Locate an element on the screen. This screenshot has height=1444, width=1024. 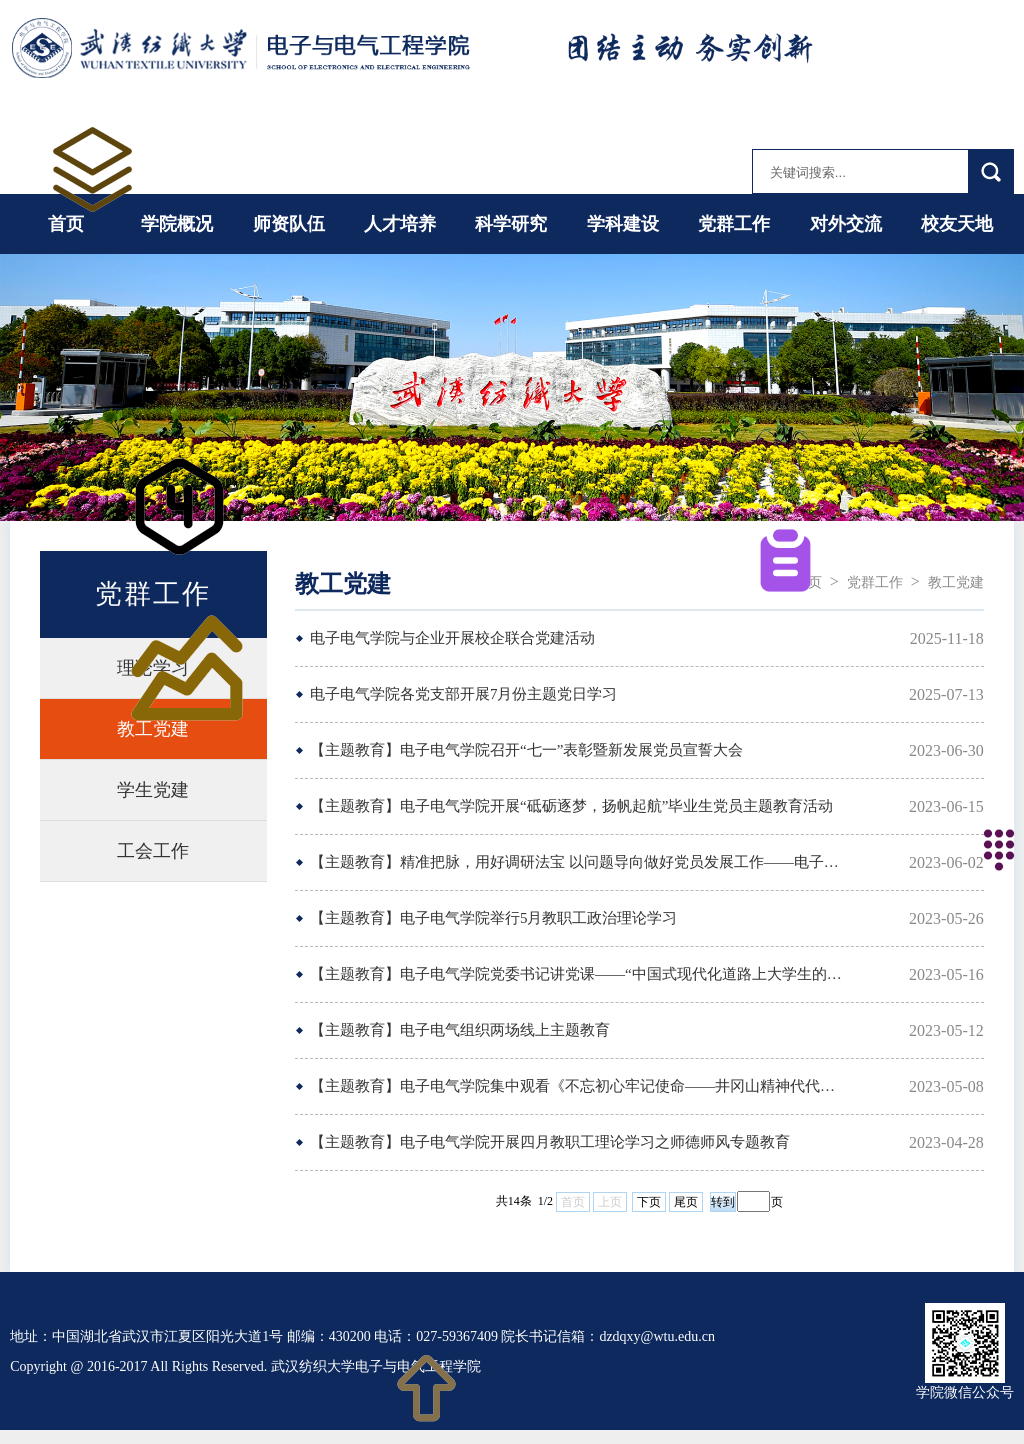
open the phone dialer is located at coordinates (999, 850).